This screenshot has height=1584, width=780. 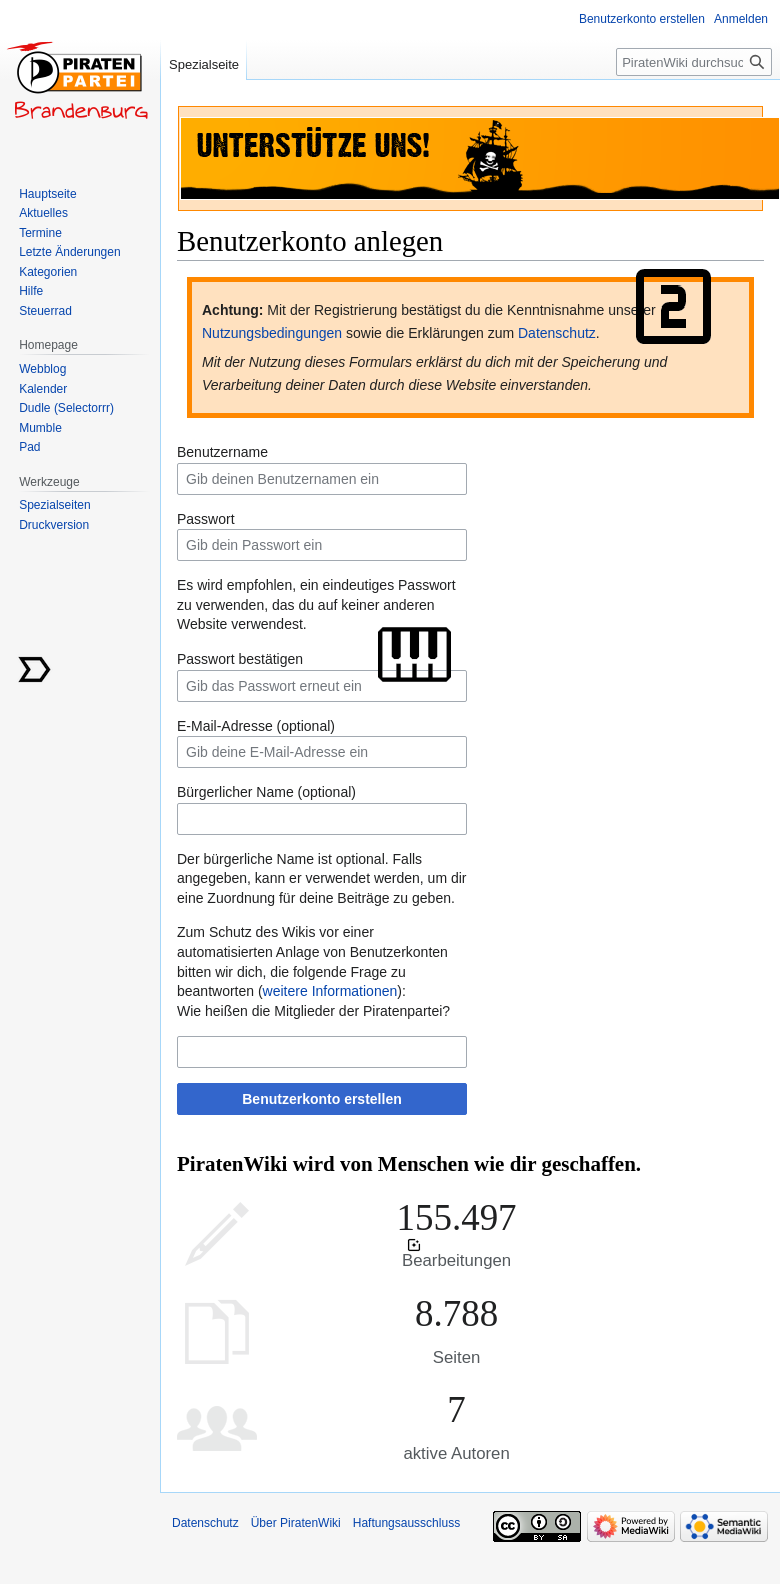 I want to click on mark a message or item as important, so click(x=34, y=669).